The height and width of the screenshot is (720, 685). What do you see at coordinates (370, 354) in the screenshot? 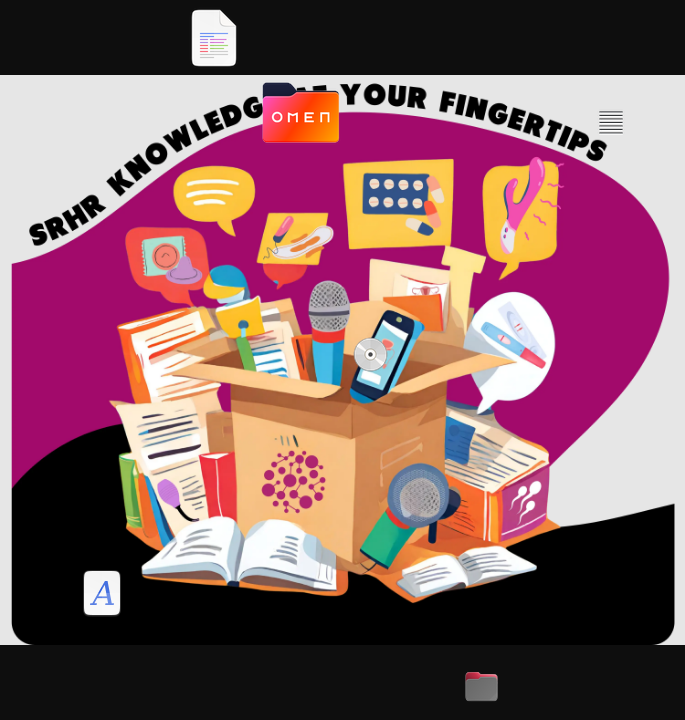
I see `indicates a blank CD-R disc ready for burning` at bounding box center [370, 354].